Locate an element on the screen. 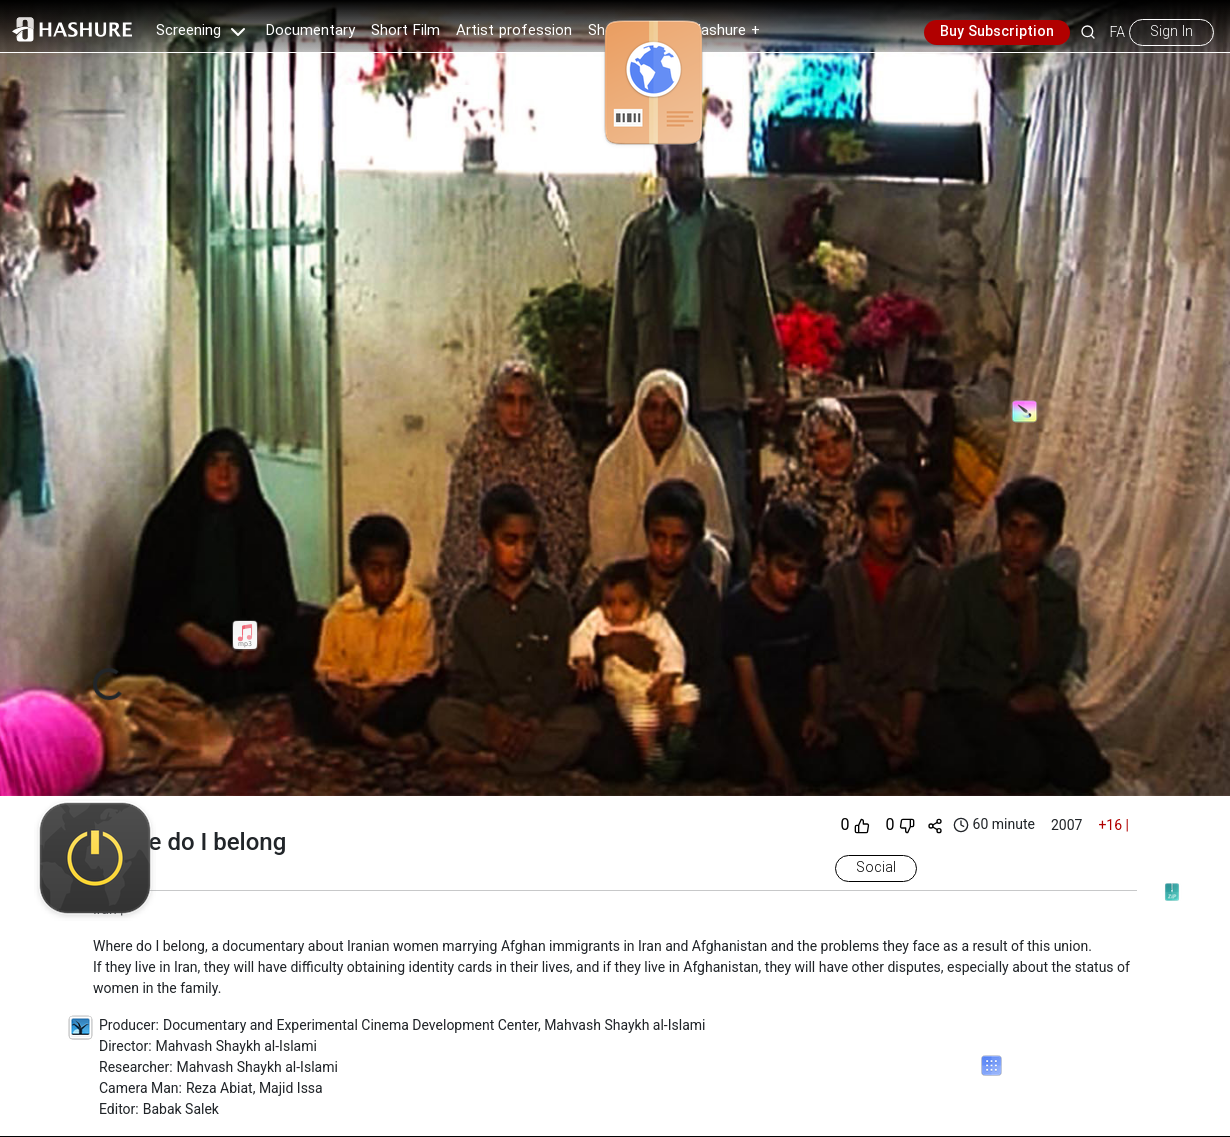 This screenshot has height=1137, width=1230. configure wake-on-lan network settings is located at coordinates (95, 860).